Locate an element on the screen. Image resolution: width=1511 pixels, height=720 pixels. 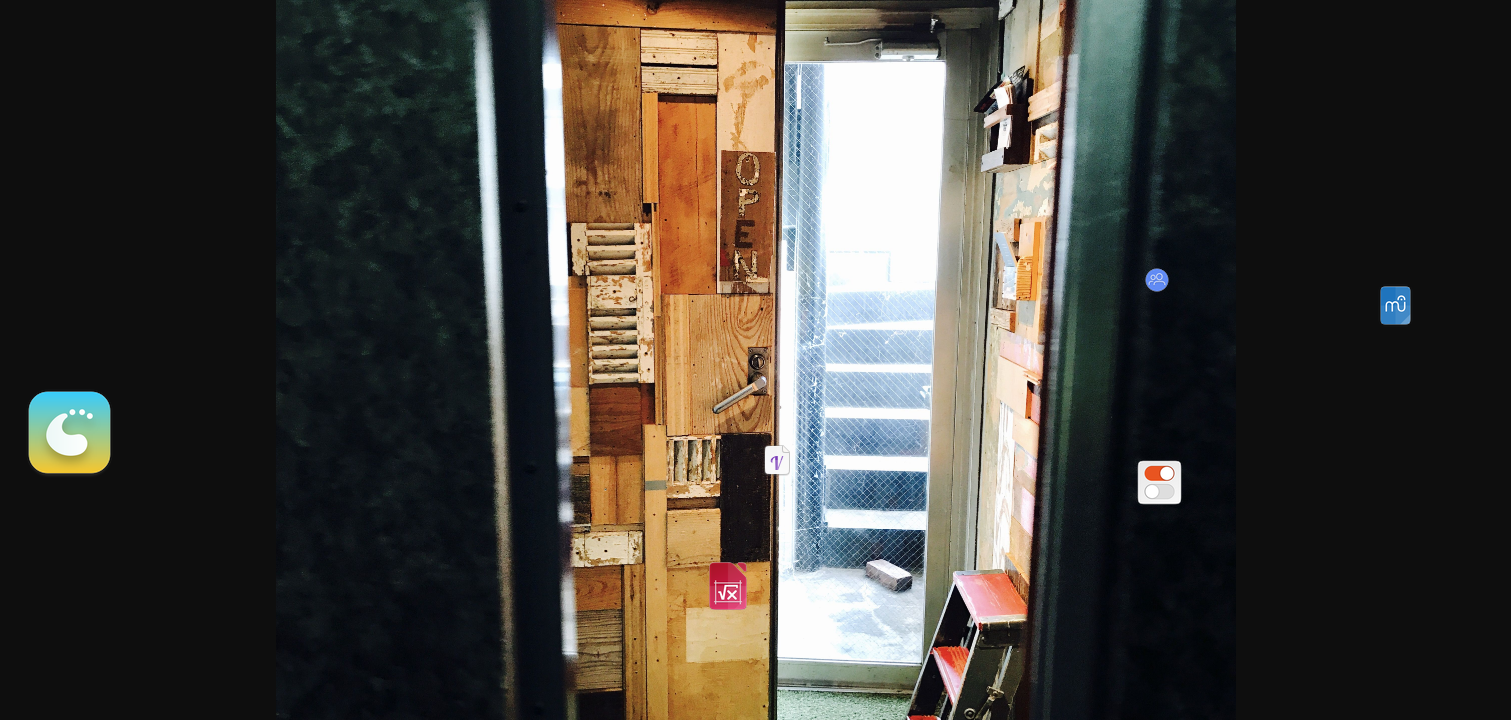
open the plasma desktop environment app is located at coordinates (69, 432).